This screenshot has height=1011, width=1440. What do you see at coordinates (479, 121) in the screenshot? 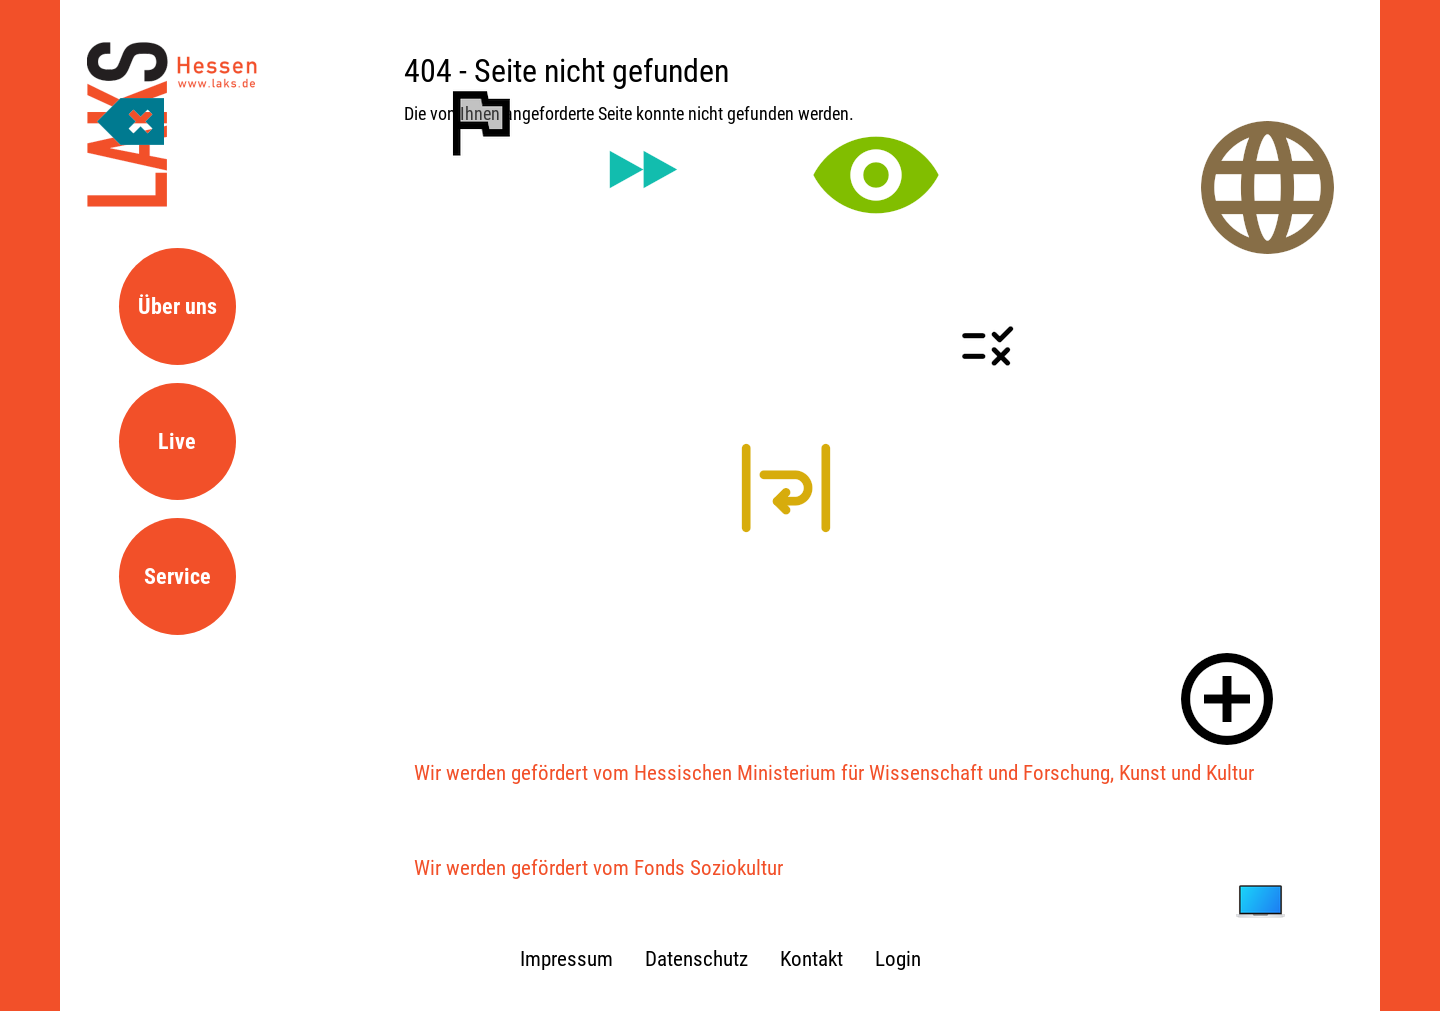
I see `flag or report content` at bounding box center [479, 121].